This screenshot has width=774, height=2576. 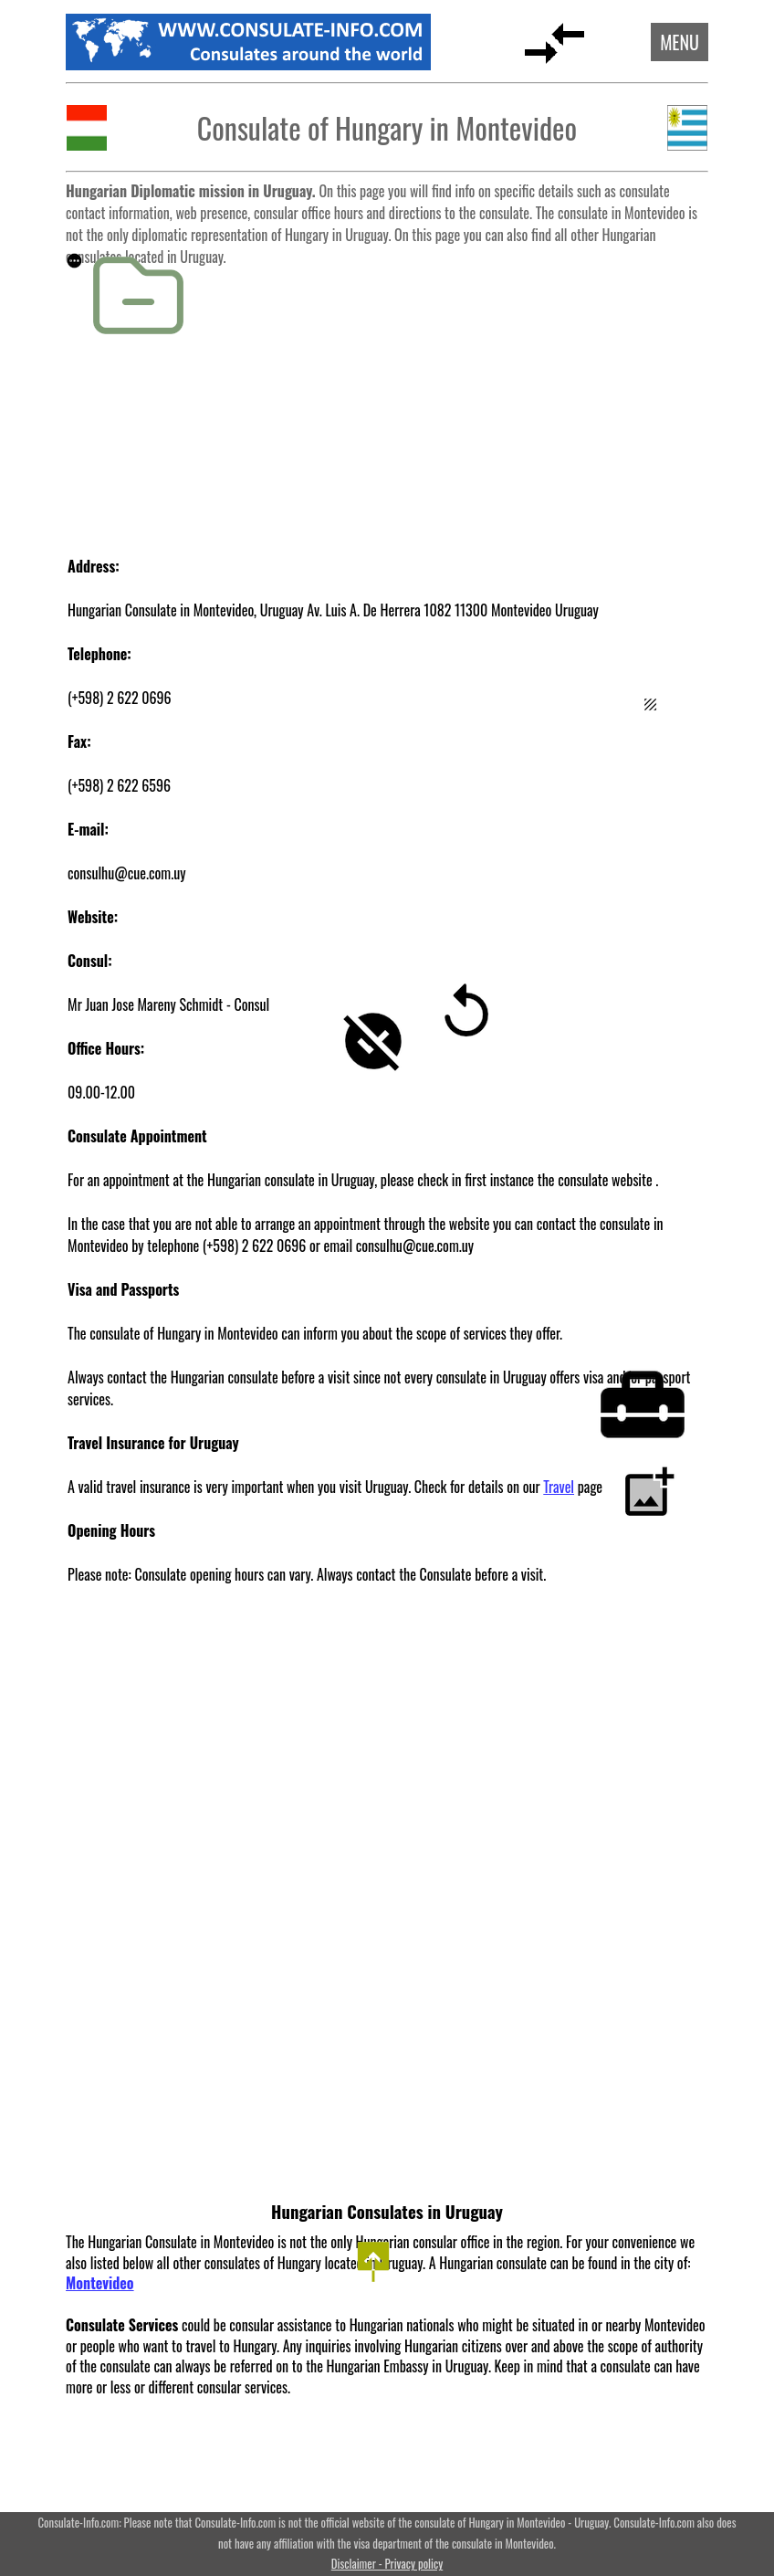 I want to click on compare two items or selections, so click(x=554, y=43).